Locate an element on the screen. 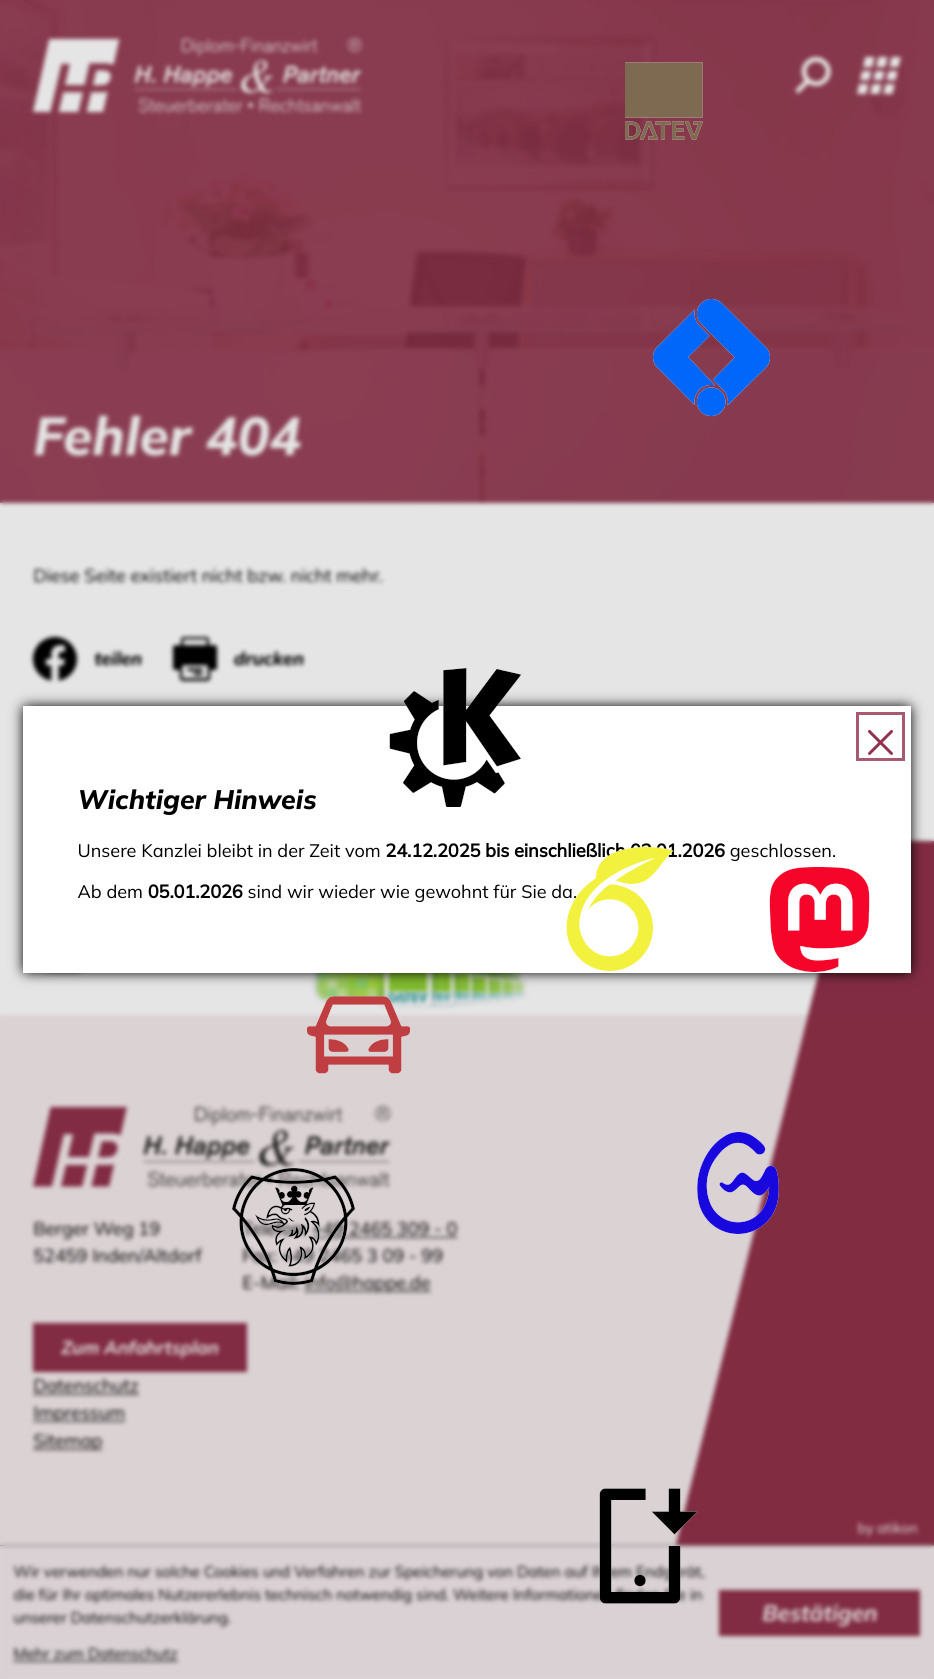 This screenshot has width=934, height=1679. view car or vehicle location is located at coordinates (358, 1030).